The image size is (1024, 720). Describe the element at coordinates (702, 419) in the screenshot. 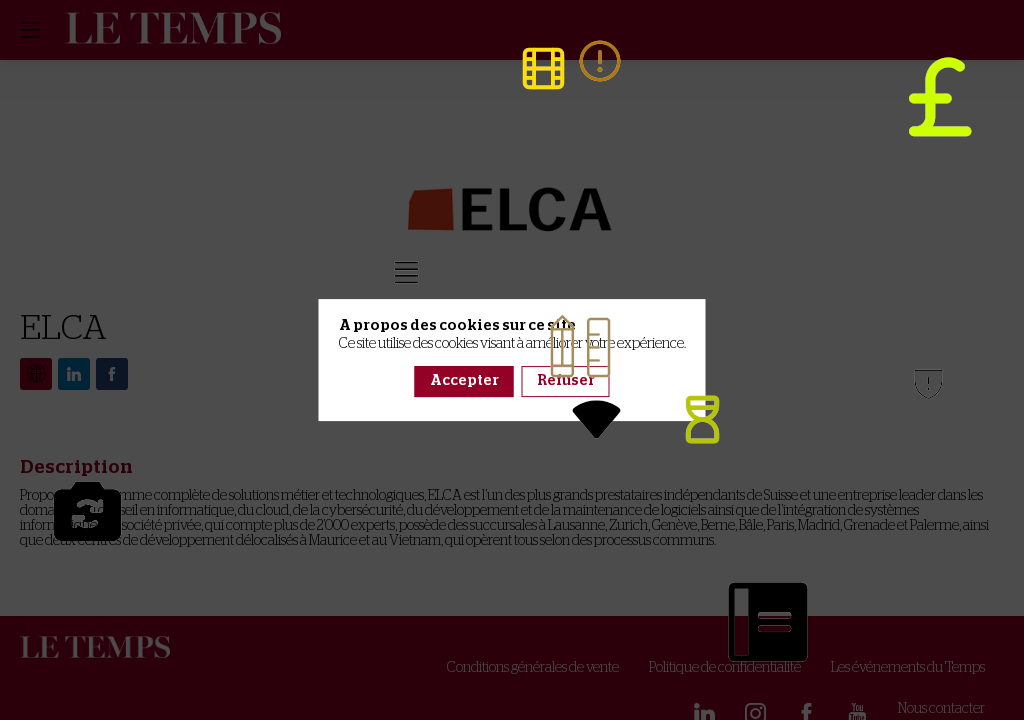

I see `indicates a process just started with most time remaining` at that location.